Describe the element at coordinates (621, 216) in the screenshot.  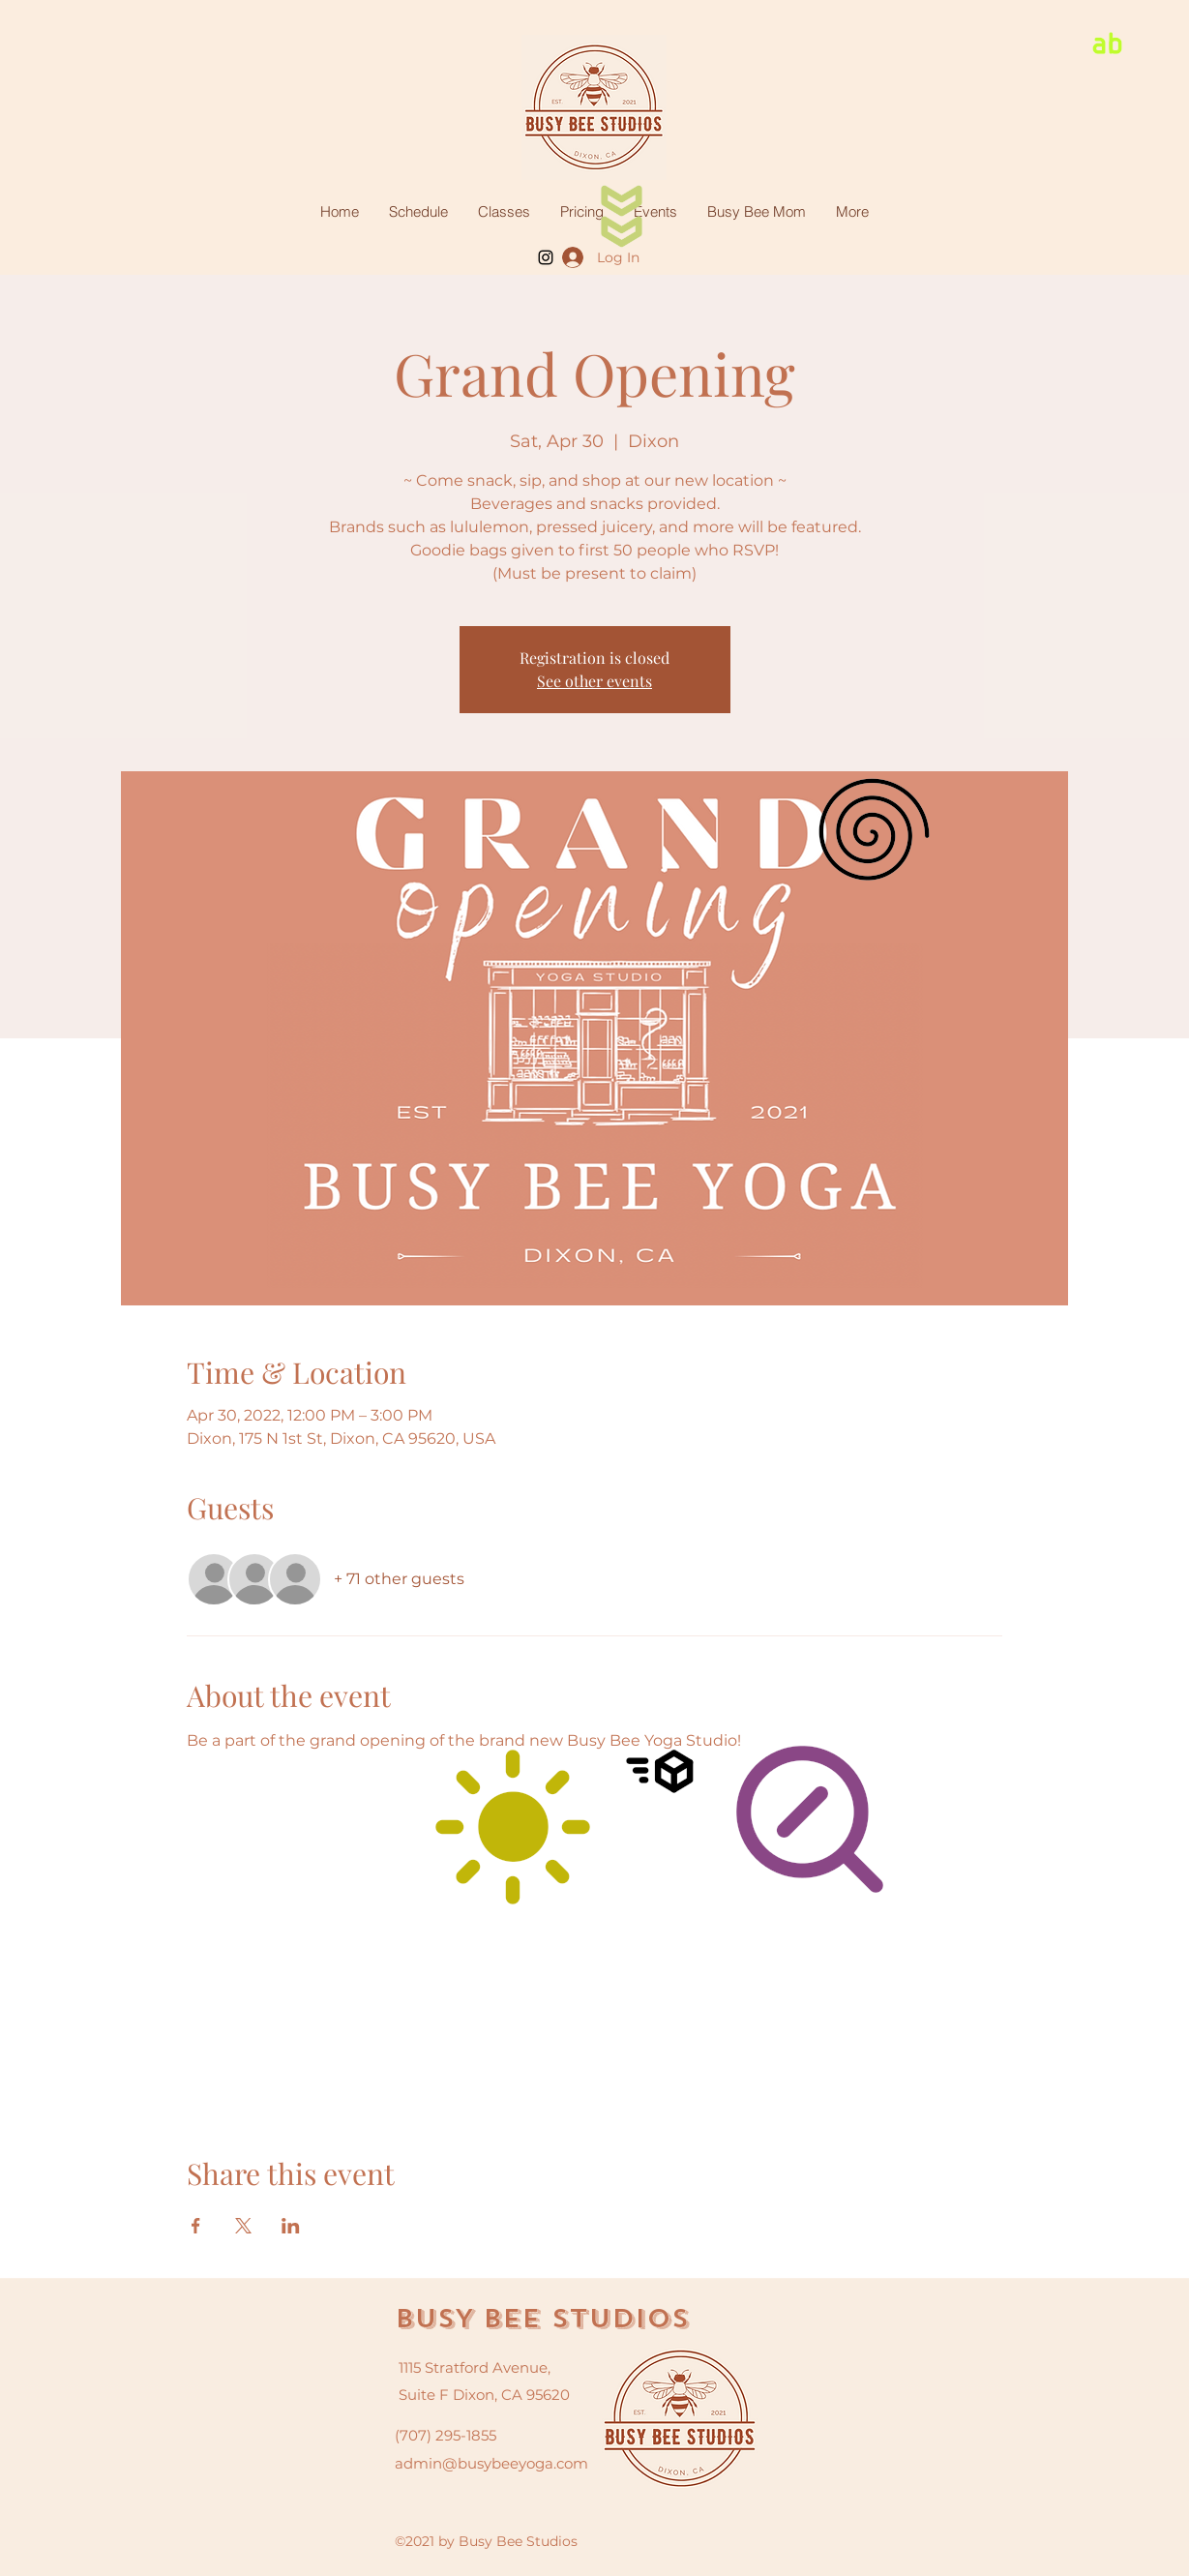
I see `view earned badges or achievements` at that location.